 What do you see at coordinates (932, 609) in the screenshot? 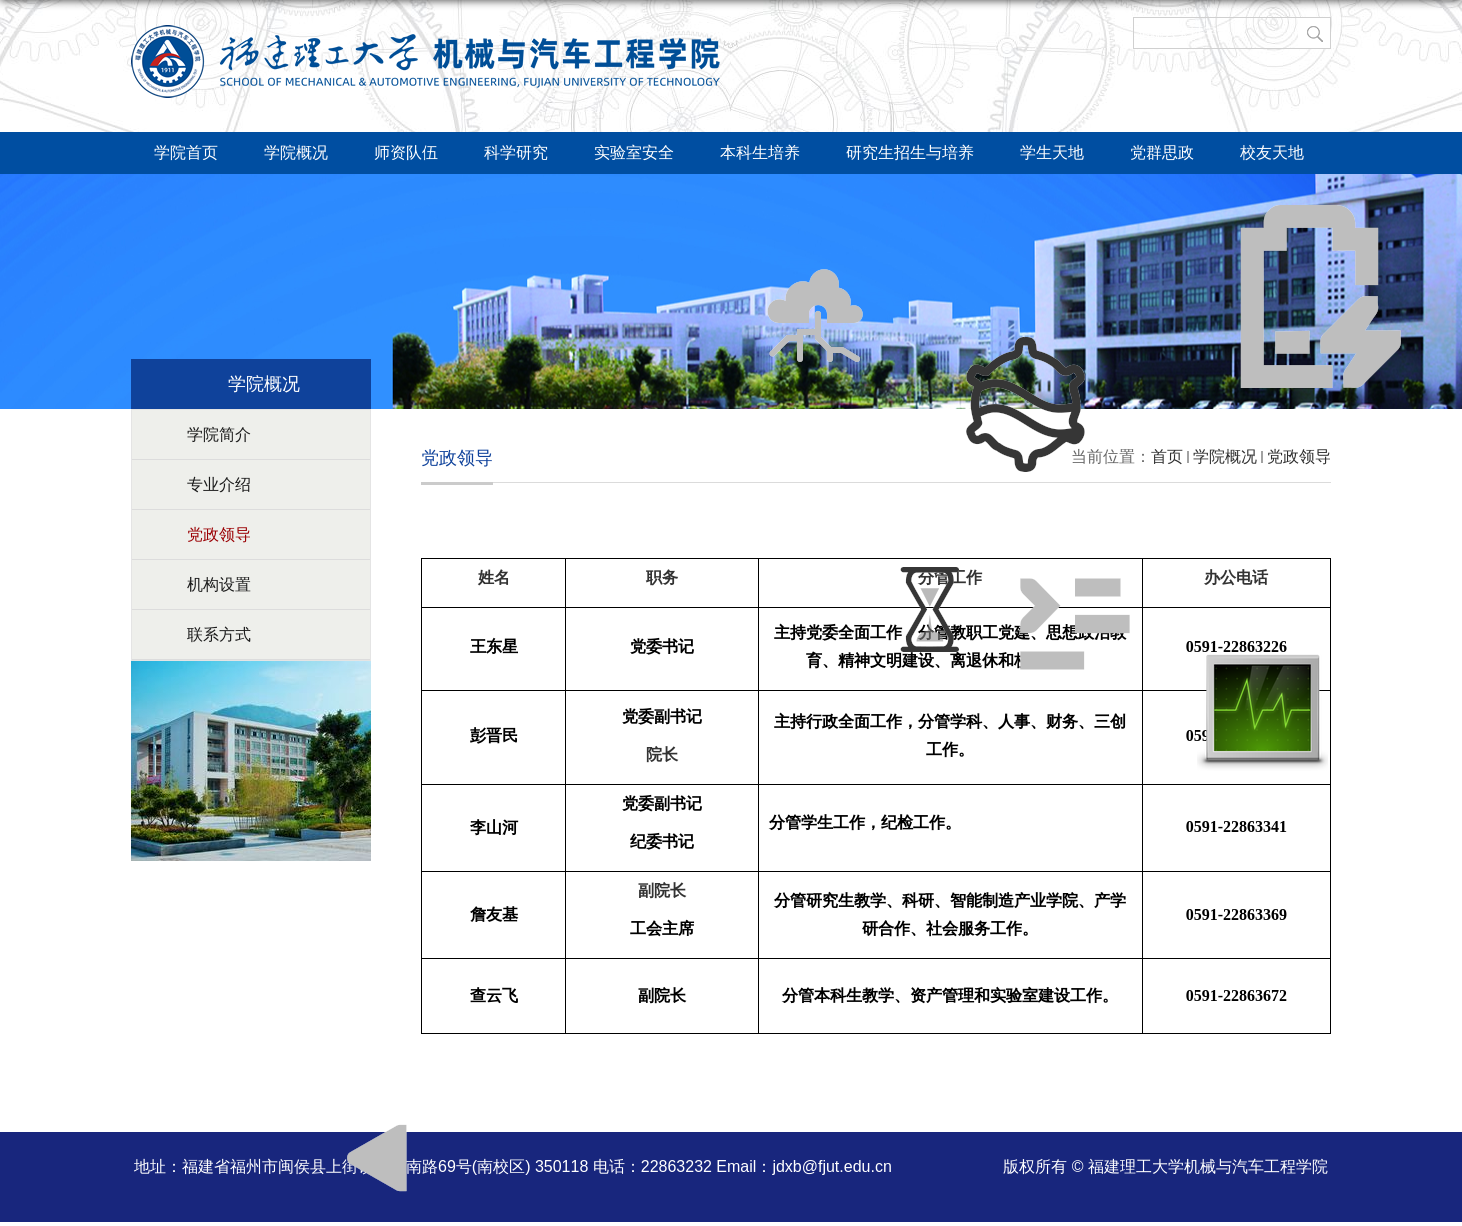
I see `access screen time settings` at bounding box center [932, 609].